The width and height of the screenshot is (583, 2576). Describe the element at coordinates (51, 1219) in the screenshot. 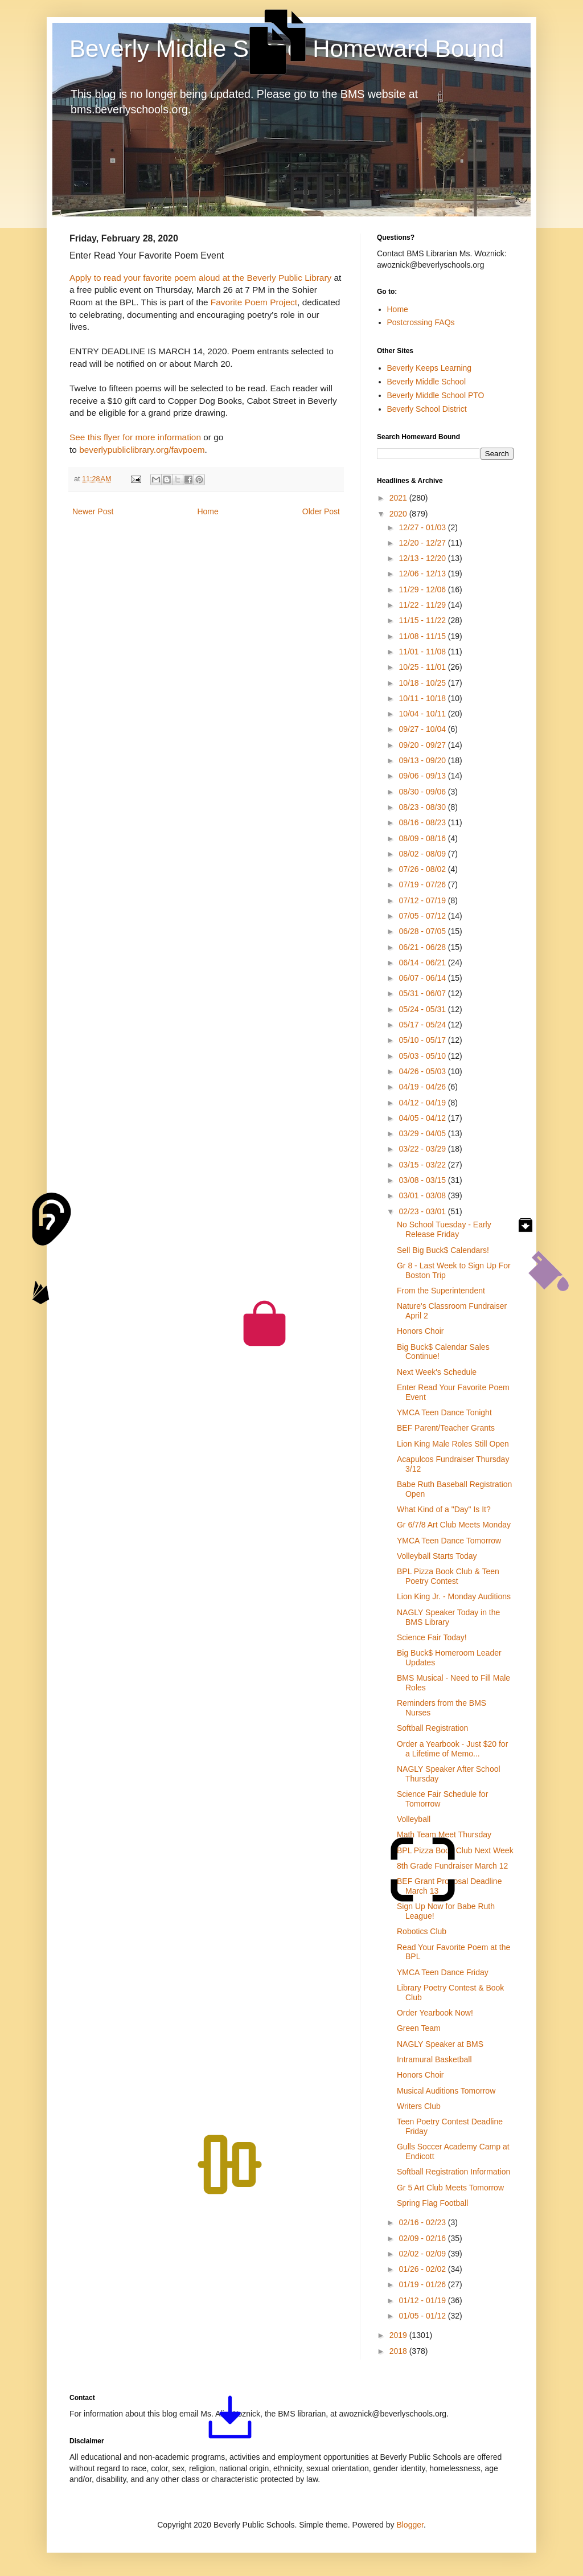

I see `accessibility settings for hearing options` at that location.